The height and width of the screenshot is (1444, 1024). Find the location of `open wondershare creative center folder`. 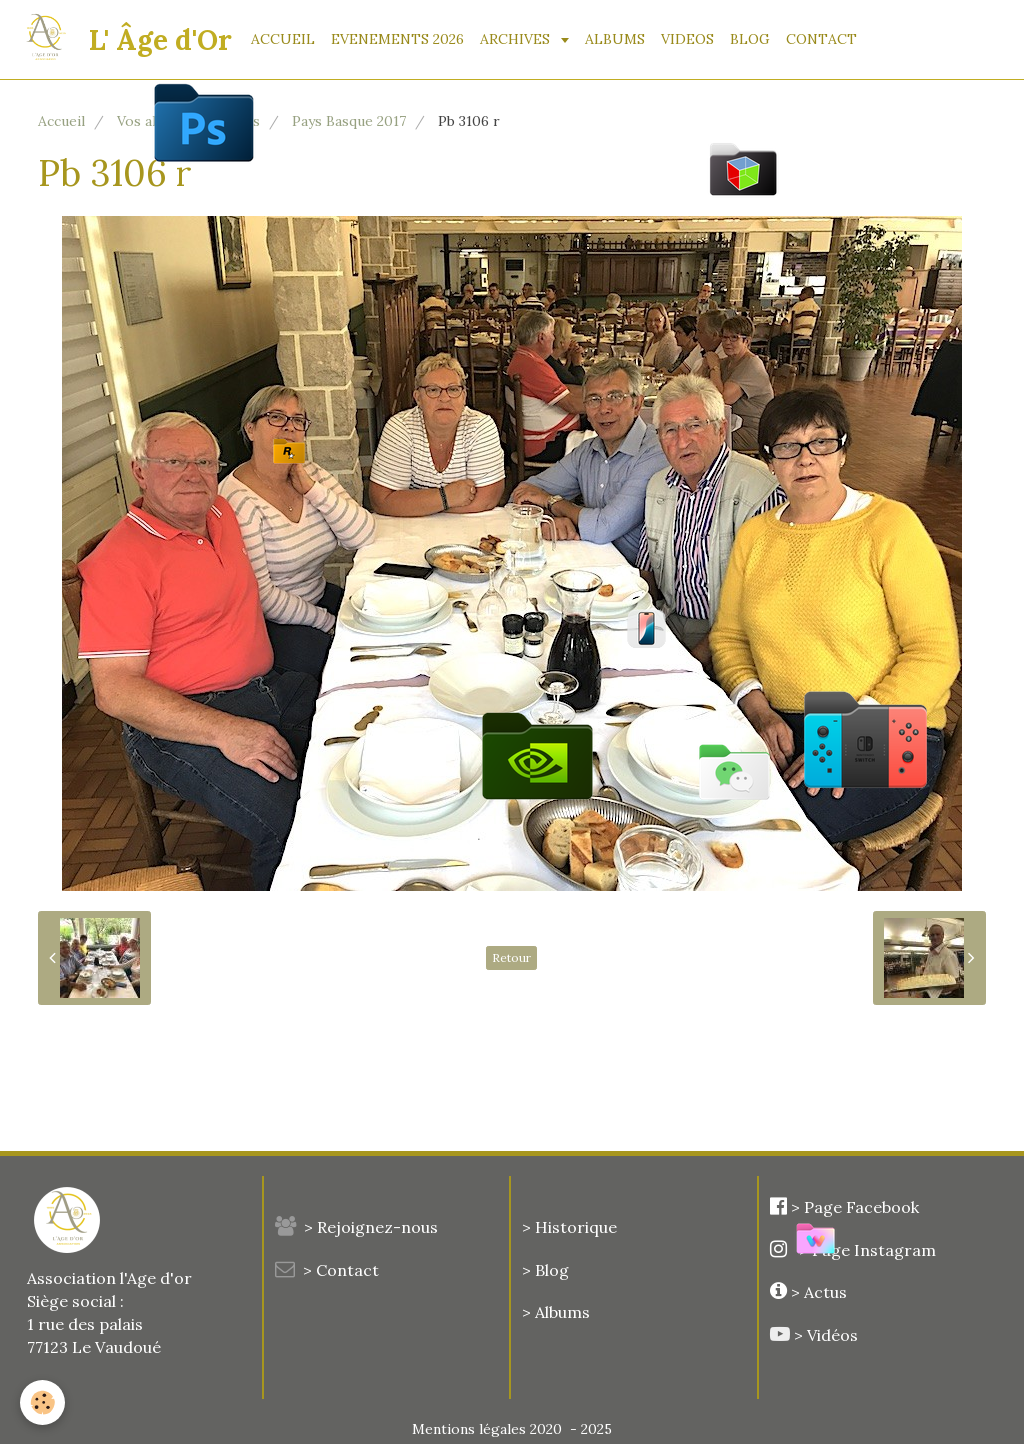

open wondershare creative center folder is located at coordinates (815, 1239).